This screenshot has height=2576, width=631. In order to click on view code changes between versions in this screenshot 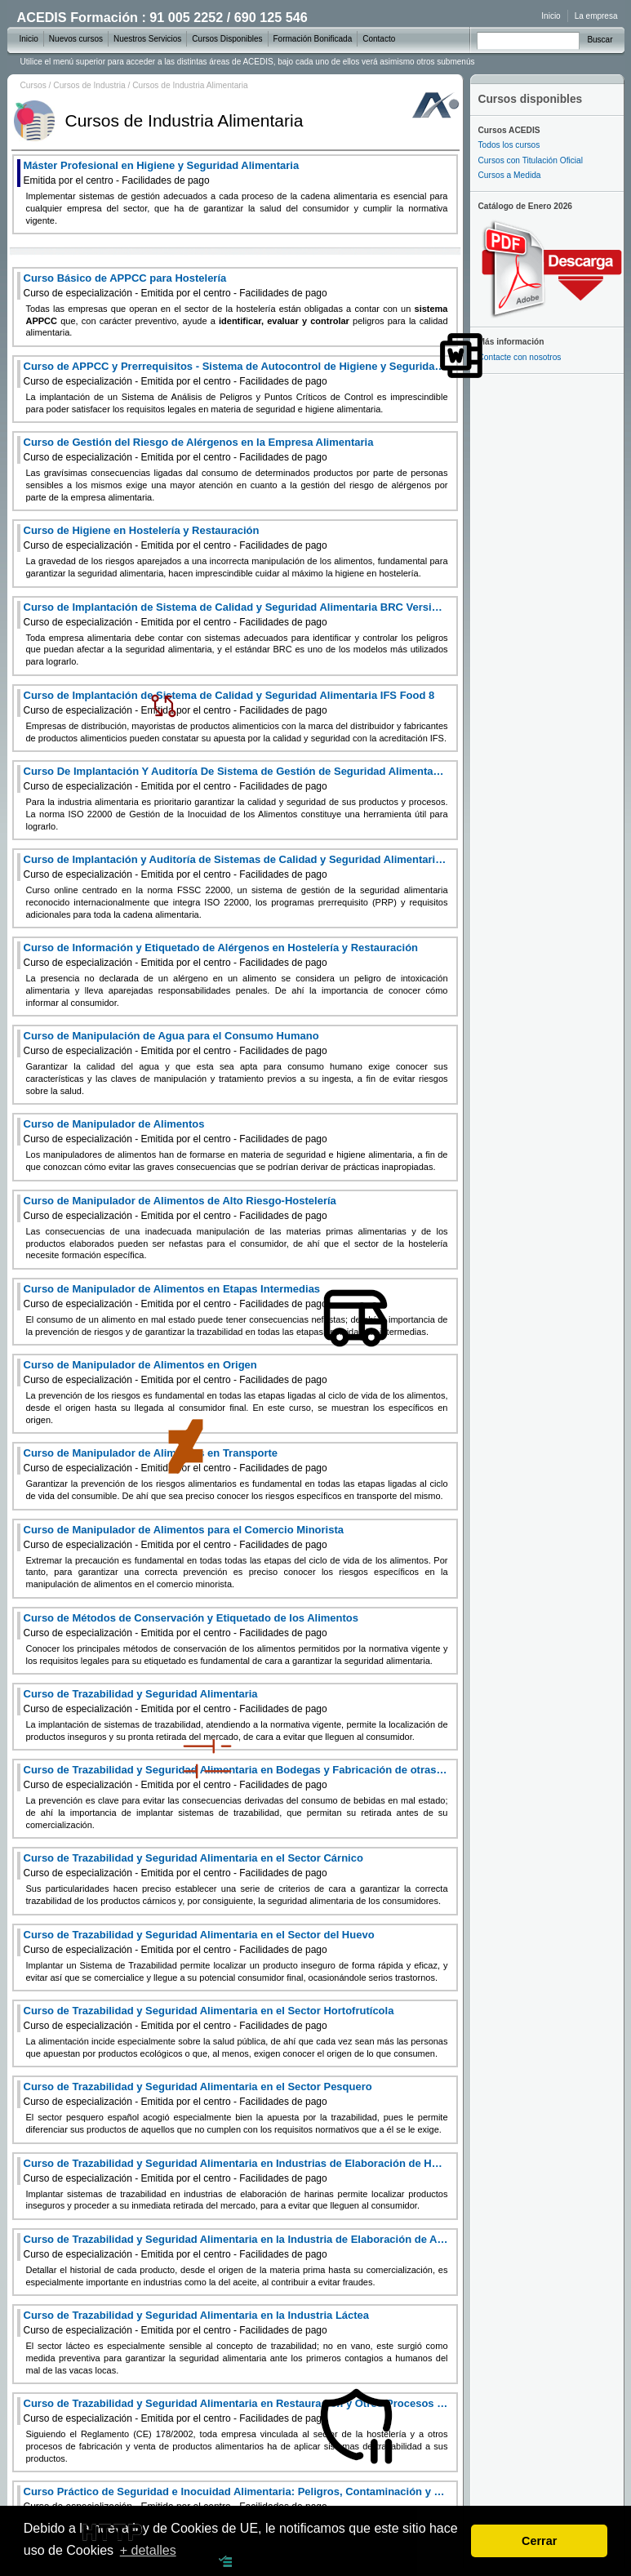, I will do `click(163, 705)`.